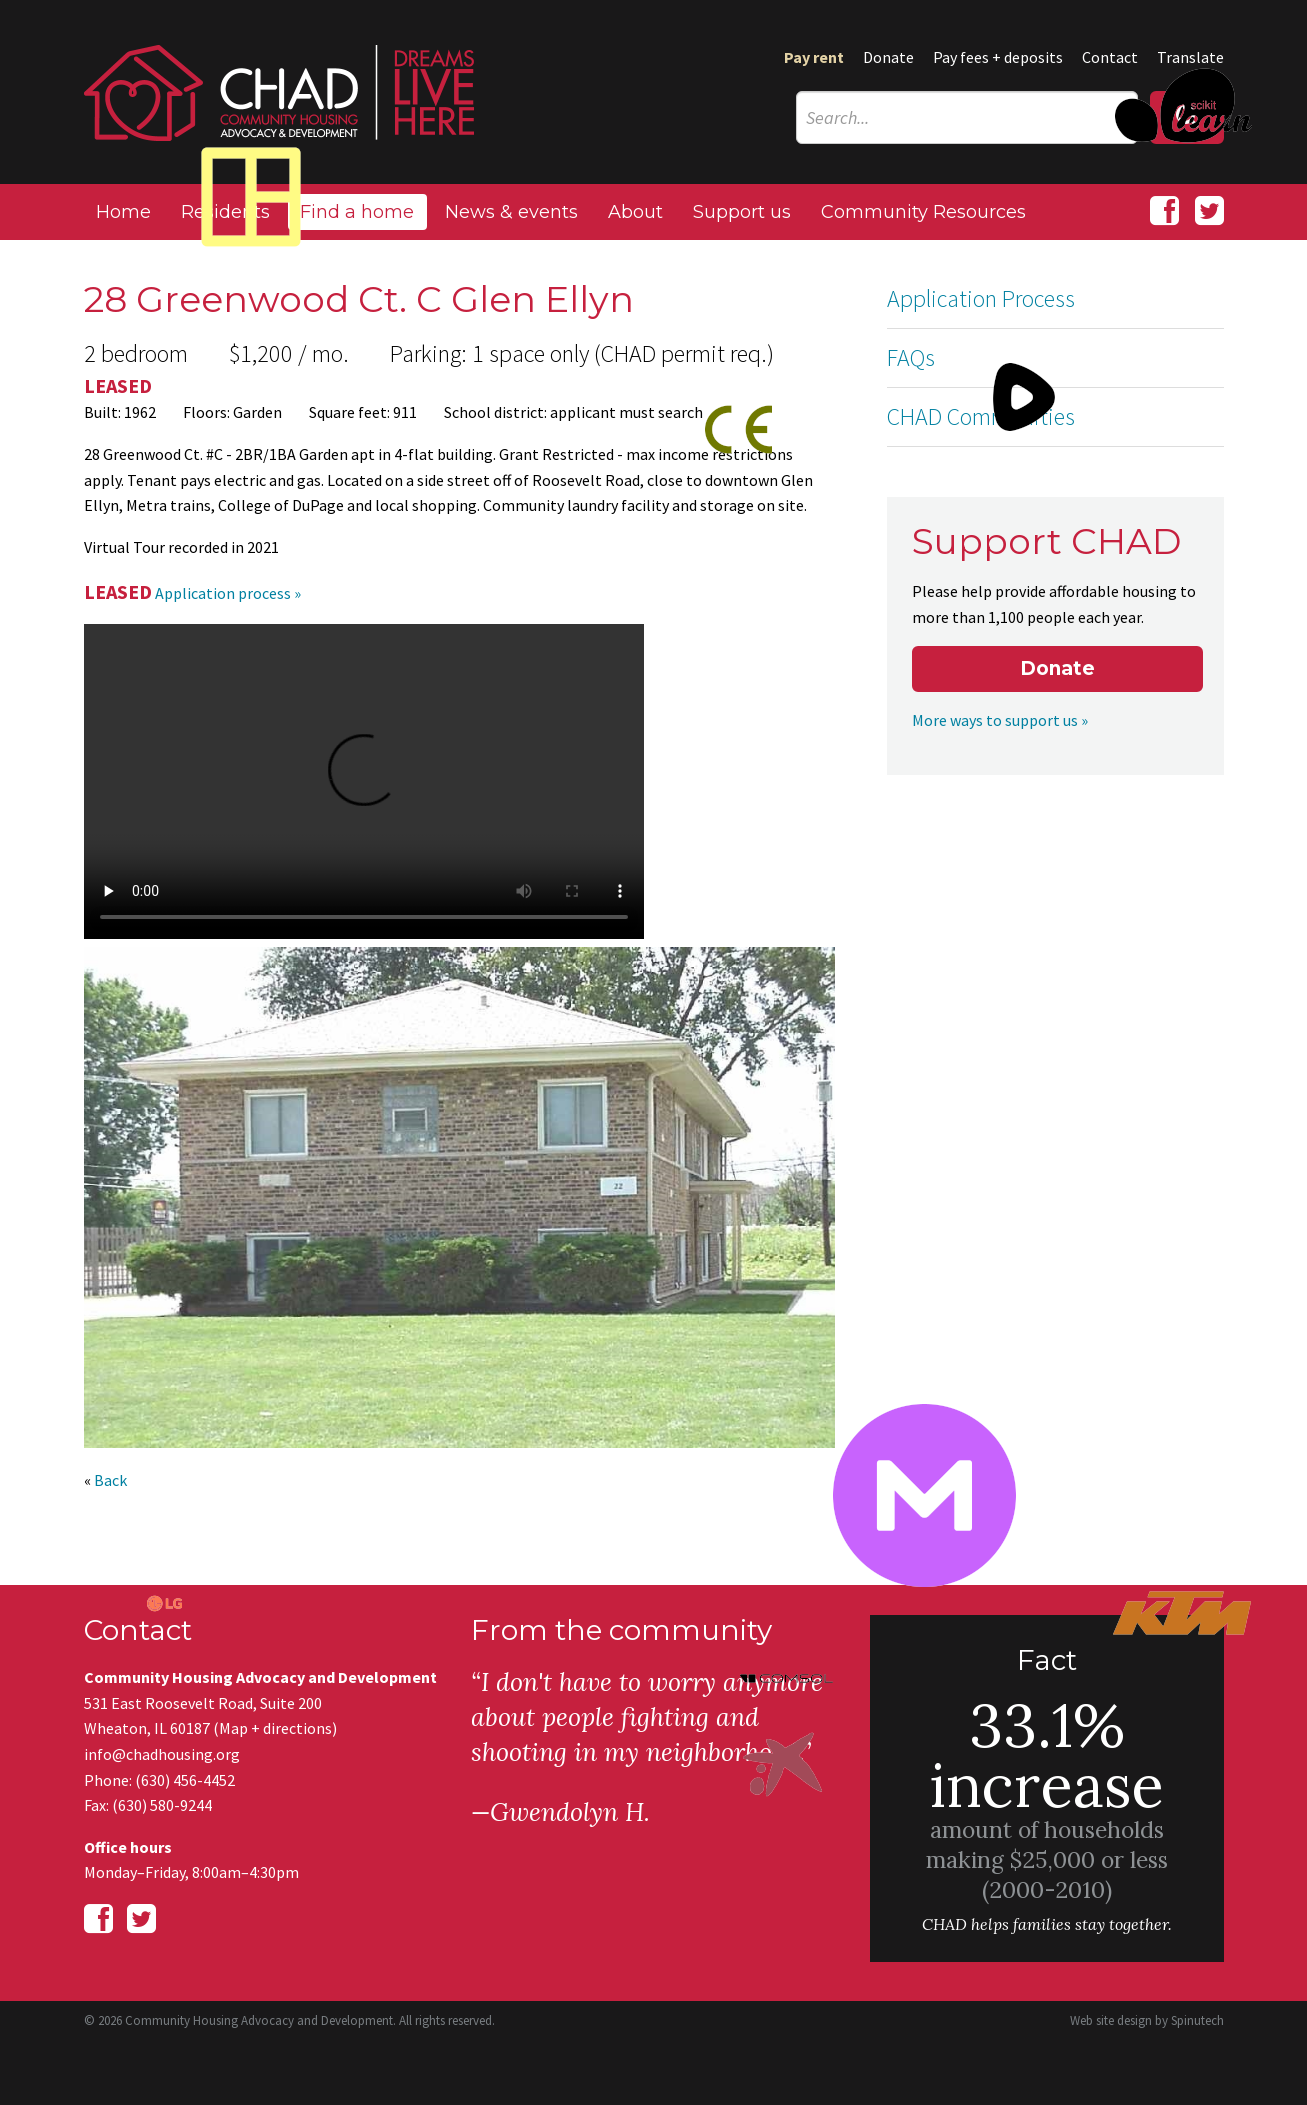  Describe the element at coordinates (786, 1678) in the screenshot. I see `COMSOL multiphysics simulation software logo` at that location.